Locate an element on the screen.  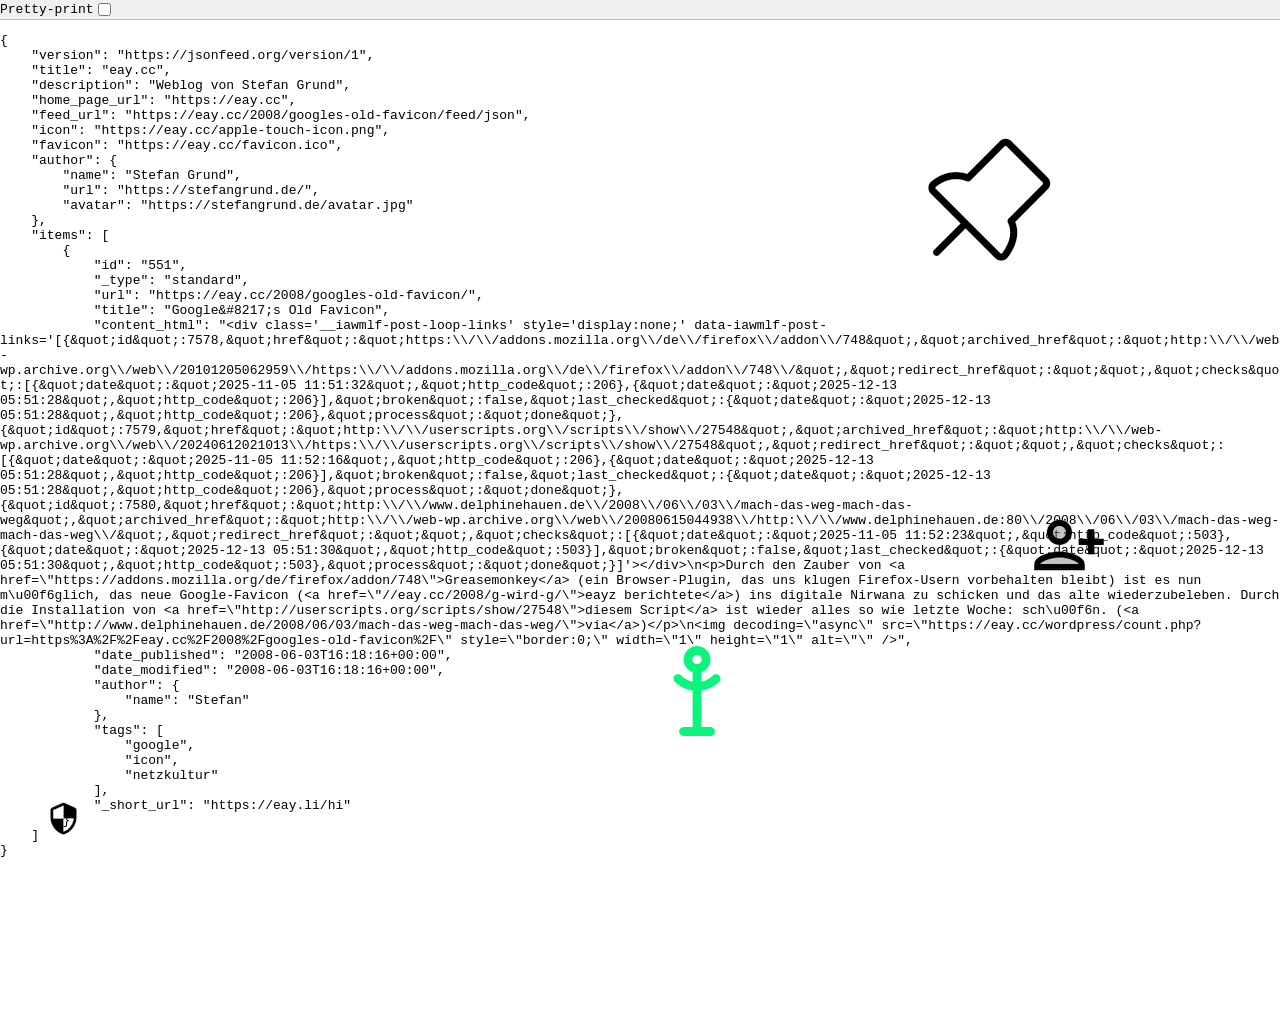
access security settings is located at coordinates (63, 818).